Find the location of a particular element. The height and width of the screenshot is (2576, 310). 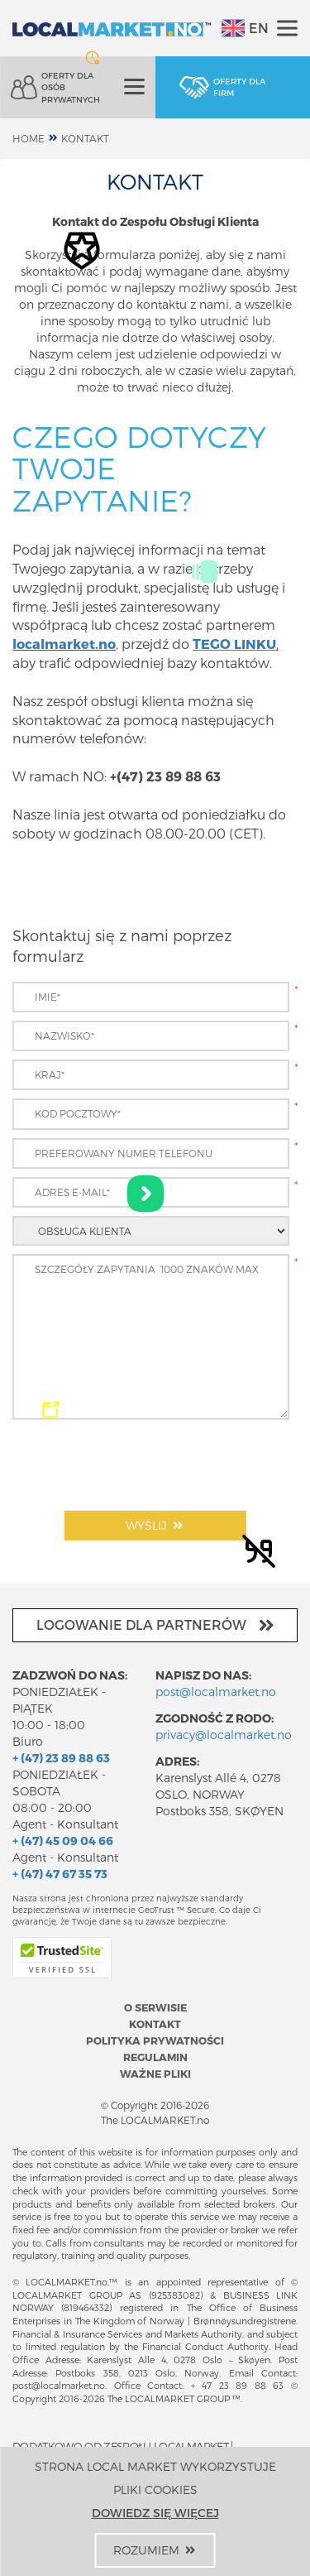

disable quotation formatting is located at coordinates (259, 1551).